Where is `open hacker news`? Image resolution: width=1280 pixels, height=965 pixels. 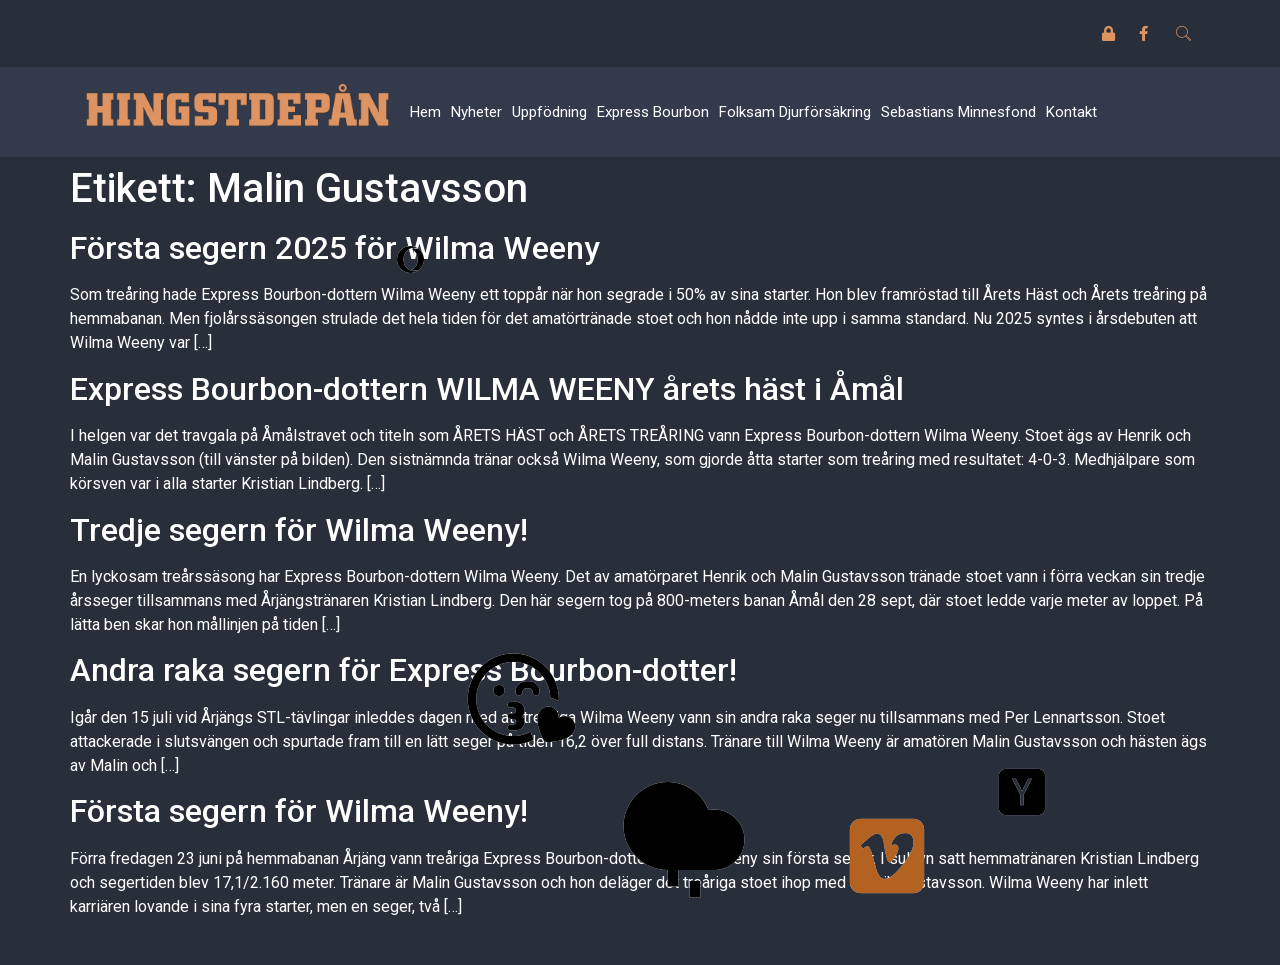 open hacker news is located at coordinates (1022, 792).